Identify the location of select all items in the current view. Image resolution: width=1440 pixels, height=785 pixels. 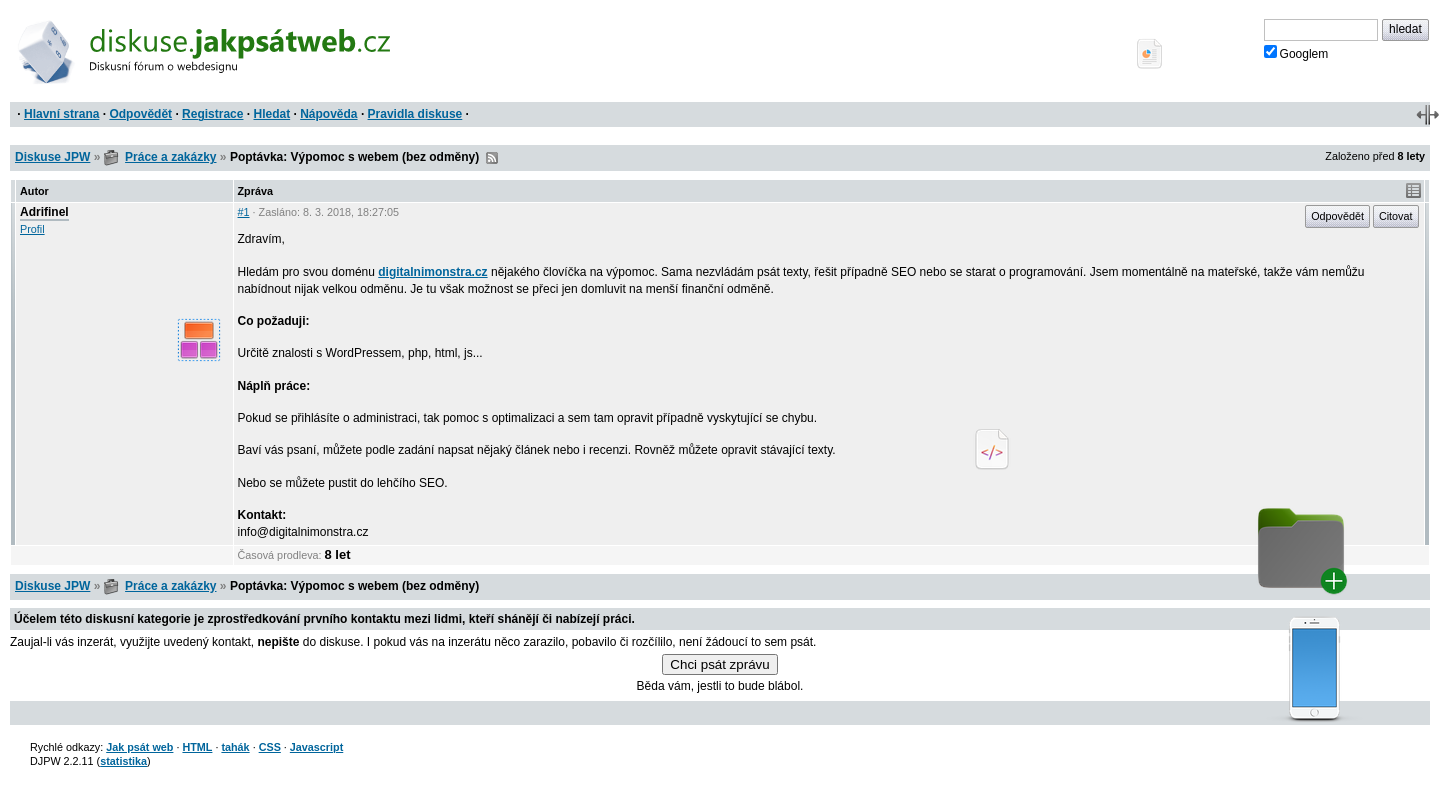
(199, 340).